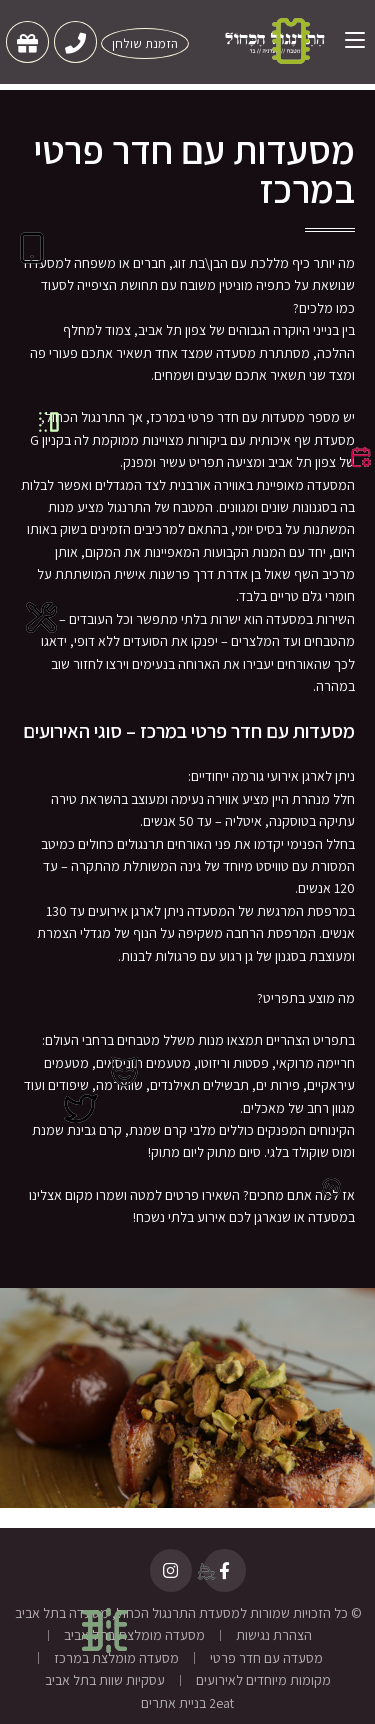  What do you see at coordinates (32, 248) in the screenshot?
I see `access mobile device settings` at bounding box center [32, 248].